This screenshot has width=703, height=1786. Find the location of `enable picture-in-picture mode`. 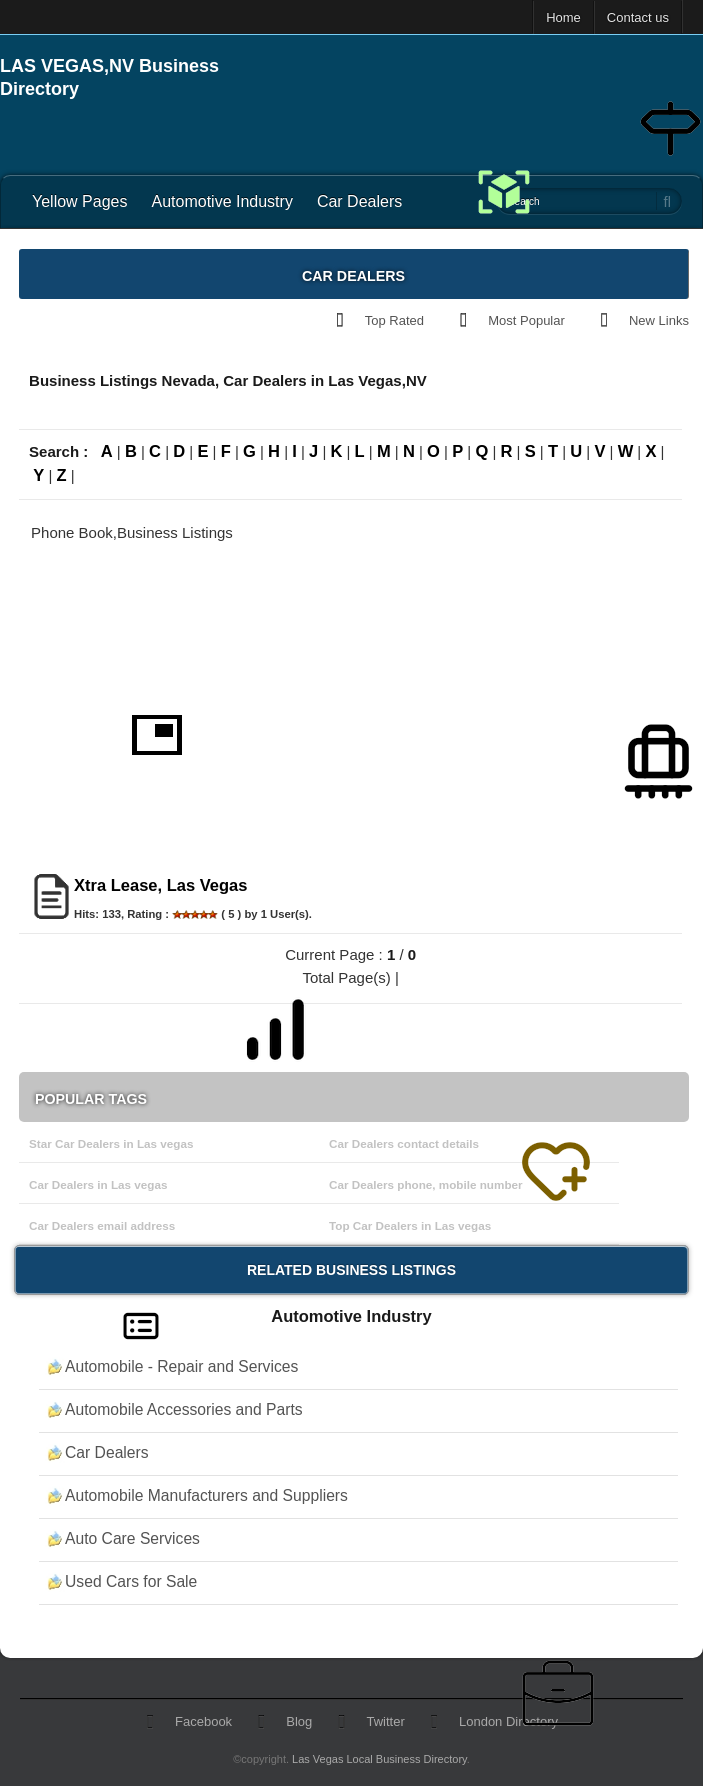

enable picture-in-picture mode is located at coordinates (157, 735).